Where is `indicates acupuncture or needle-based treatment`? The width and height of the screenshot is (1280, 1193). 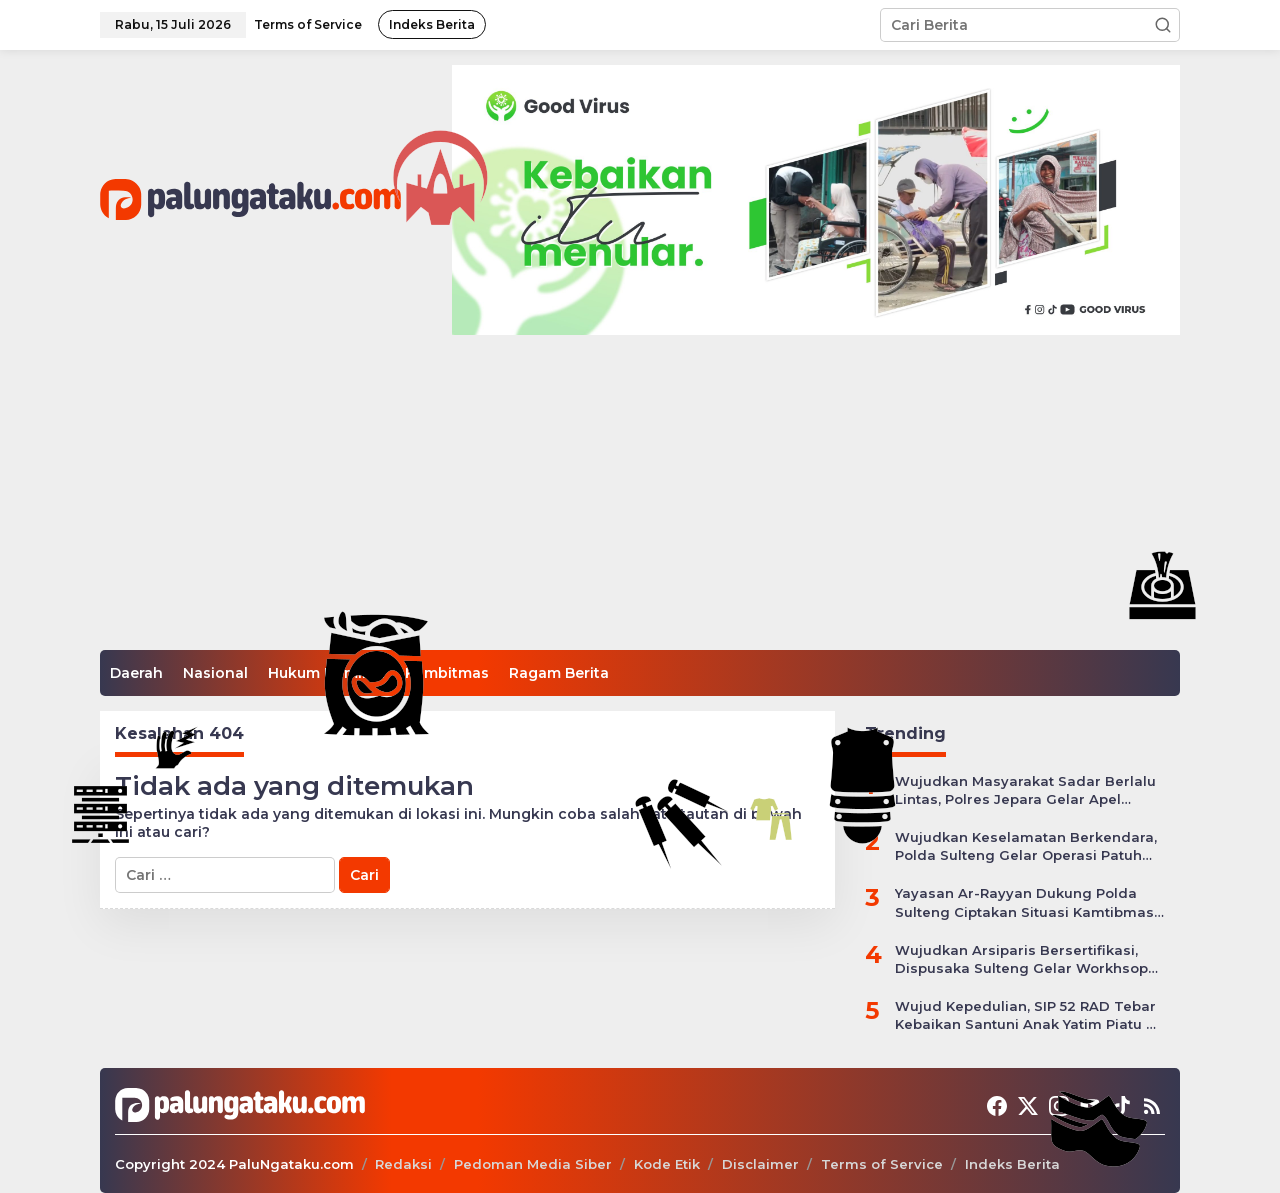 indicates acupuncture or needle-based treatment is located at coordinates (681, 824).